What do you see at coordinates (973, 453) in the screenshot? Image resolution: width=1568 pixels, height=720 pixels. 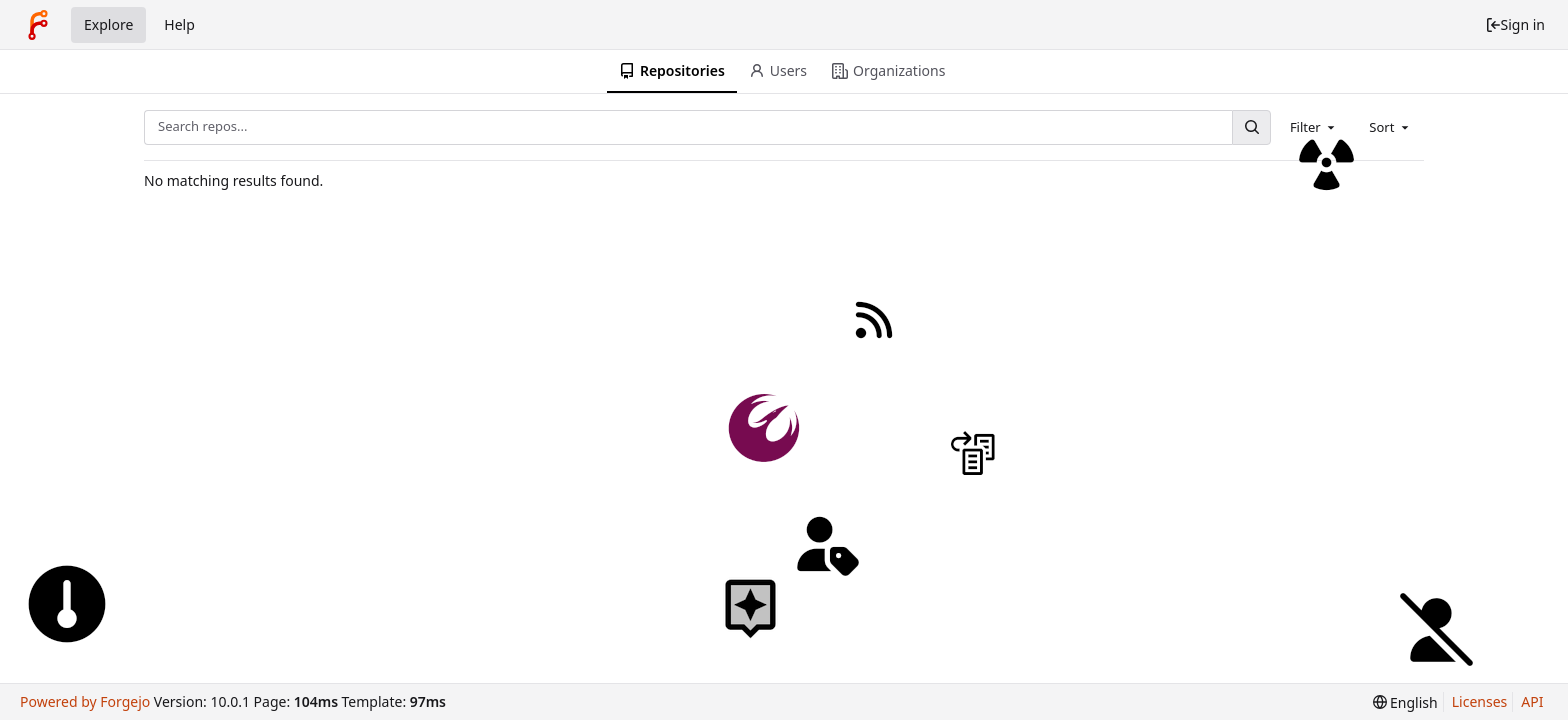 I see `find all references to a symbol or variable` at bounding box center [973, 453].